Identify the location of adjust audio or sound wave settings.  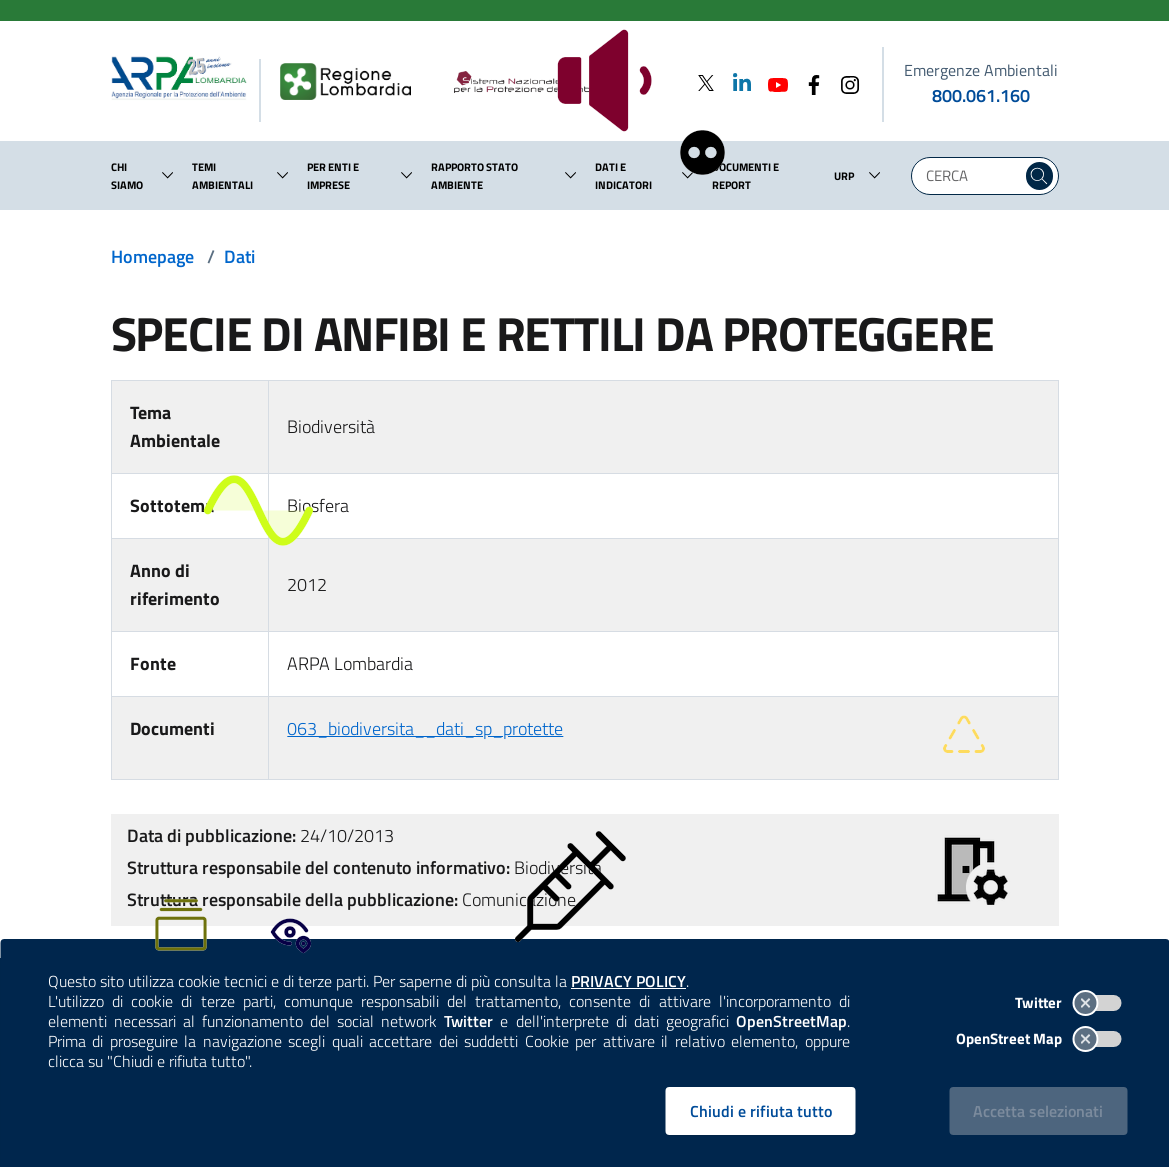
(258, 510).